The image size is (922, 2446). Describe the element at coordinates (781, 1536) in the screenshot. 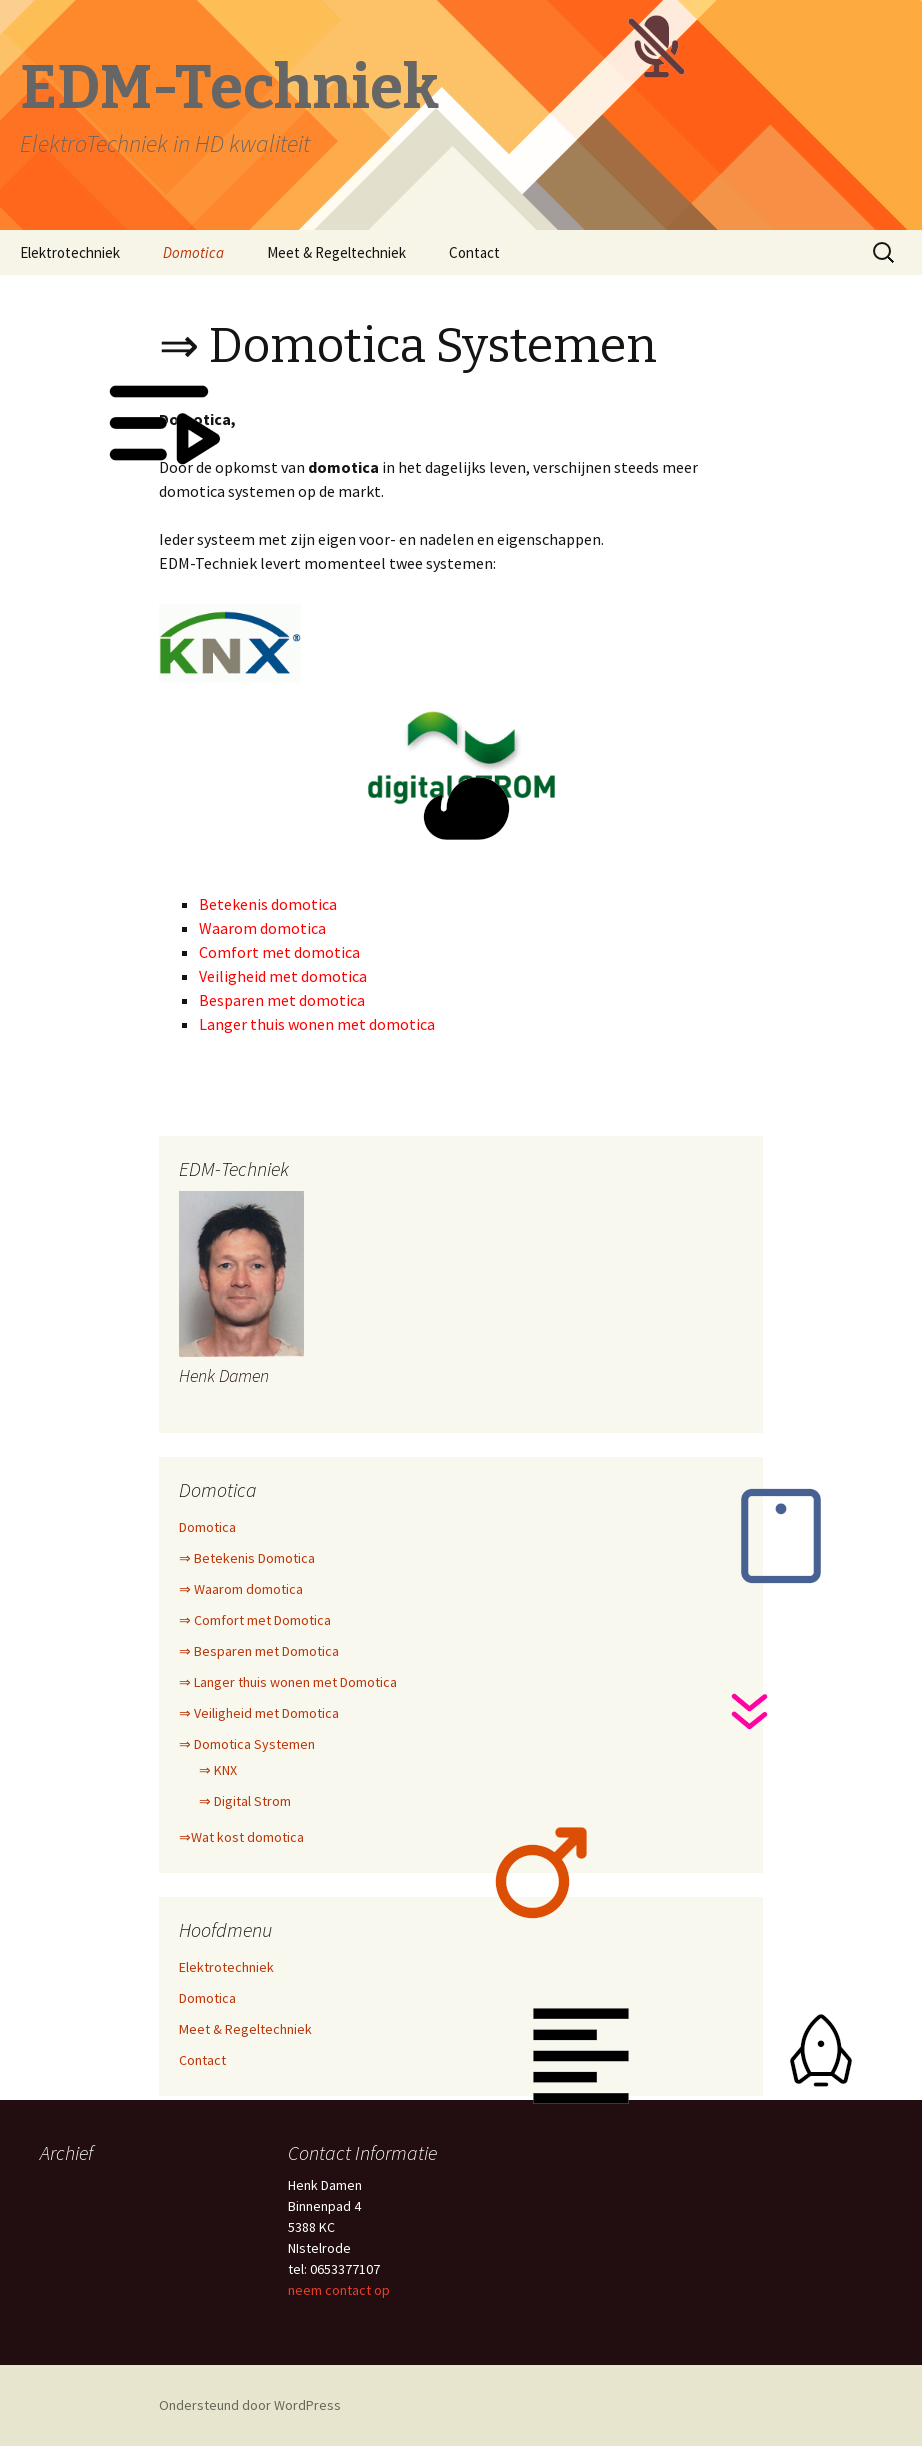

I see `tablet device with front-facing camera` at that location.